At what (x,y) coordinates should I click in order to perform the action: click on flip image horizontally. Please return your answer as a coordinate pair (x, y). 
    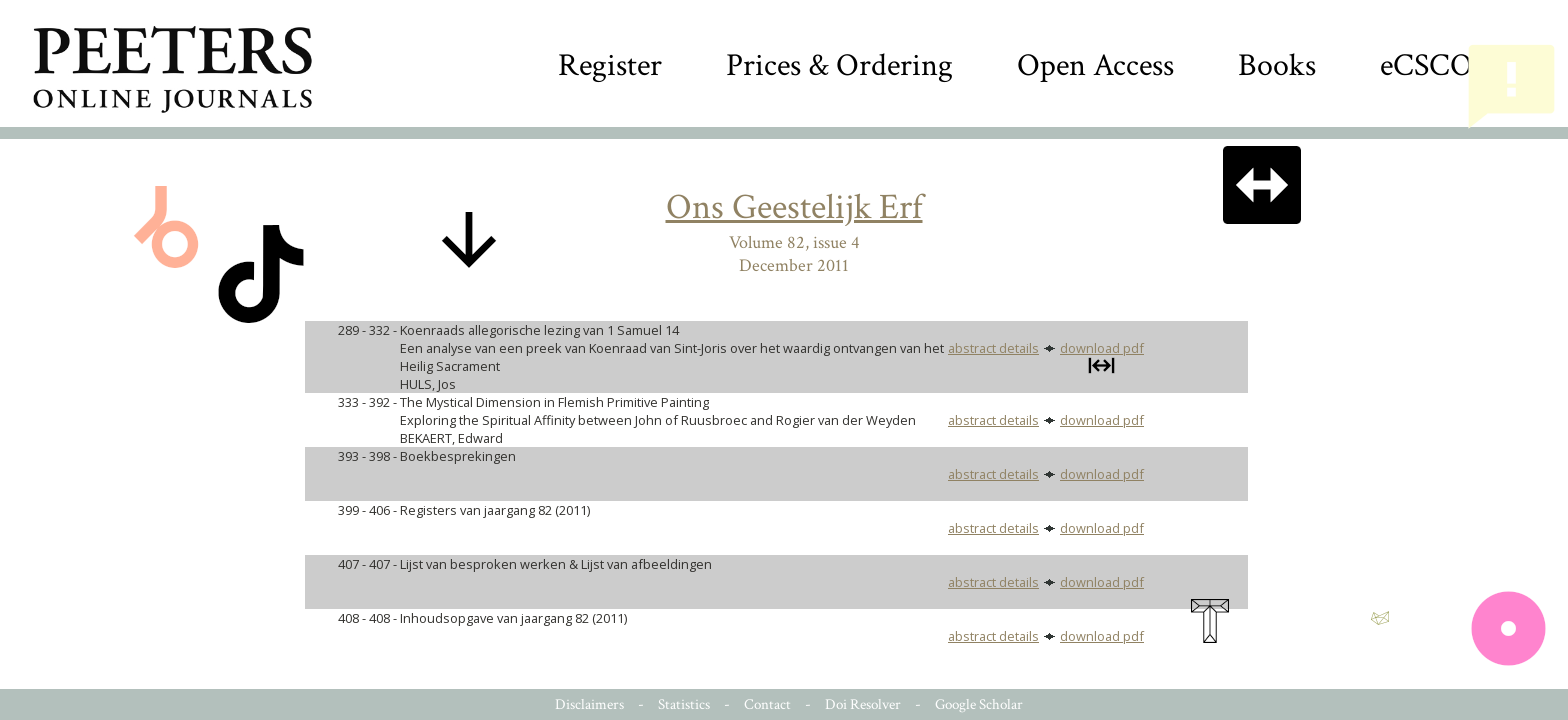
    Looking at the image, I should click on (1262, 185).